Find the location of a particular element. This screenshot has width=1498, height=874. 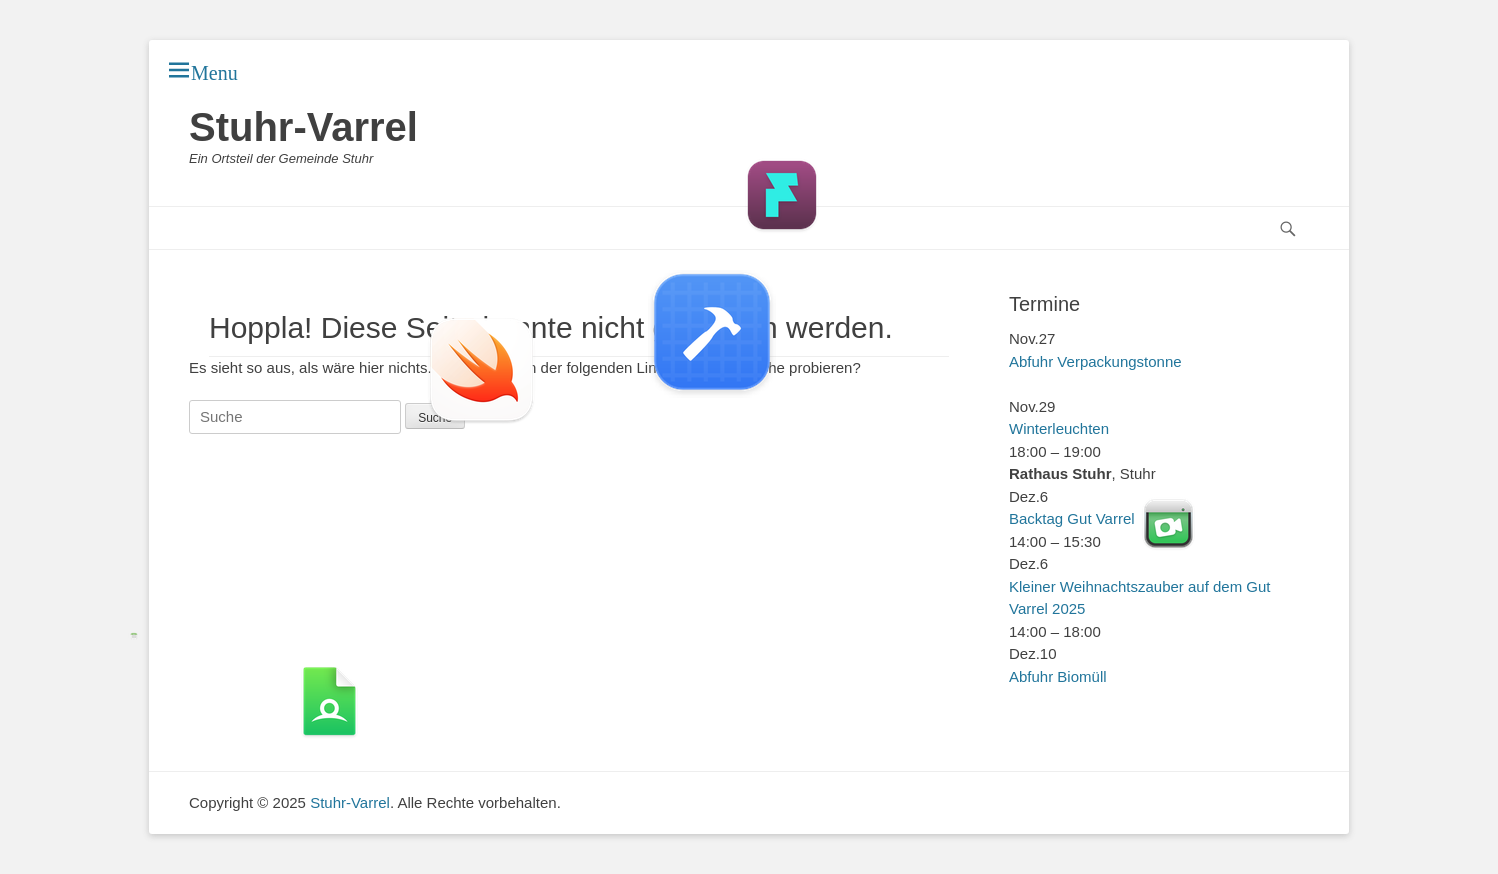

set up recurring payments or financial reminders is located at coordinates (89, 576).